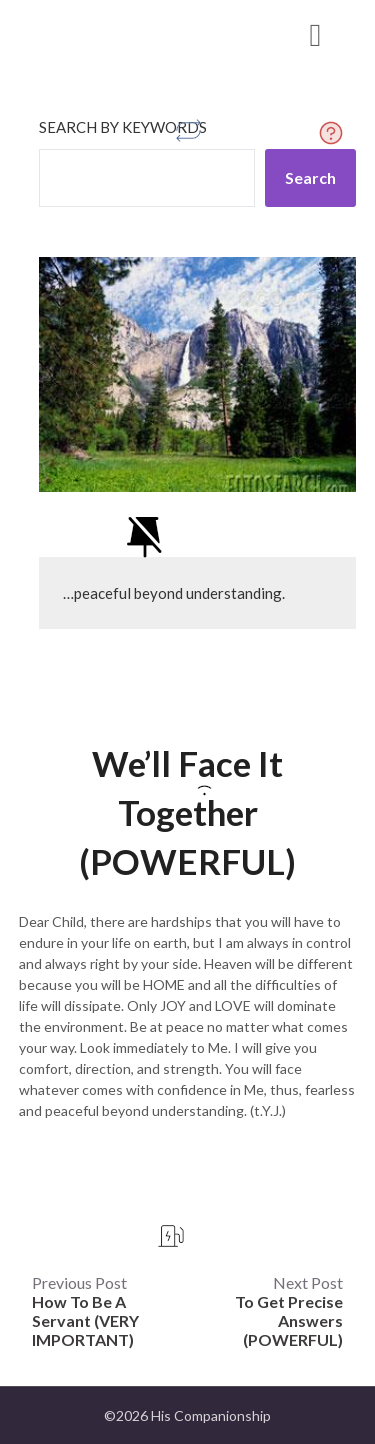 This screenshot has width=375, height=1444. Describe the element at coordinates (188, 130) in the screenshot. I see `toggle repeat mode for media playback` at that location.